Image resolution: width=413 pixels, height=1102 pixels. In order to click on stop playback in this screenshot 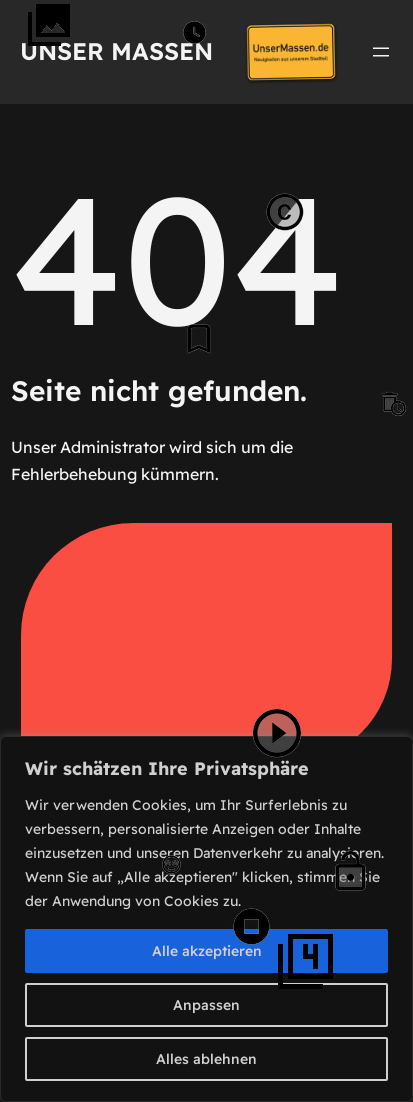, I will do `click(251, 926)`.